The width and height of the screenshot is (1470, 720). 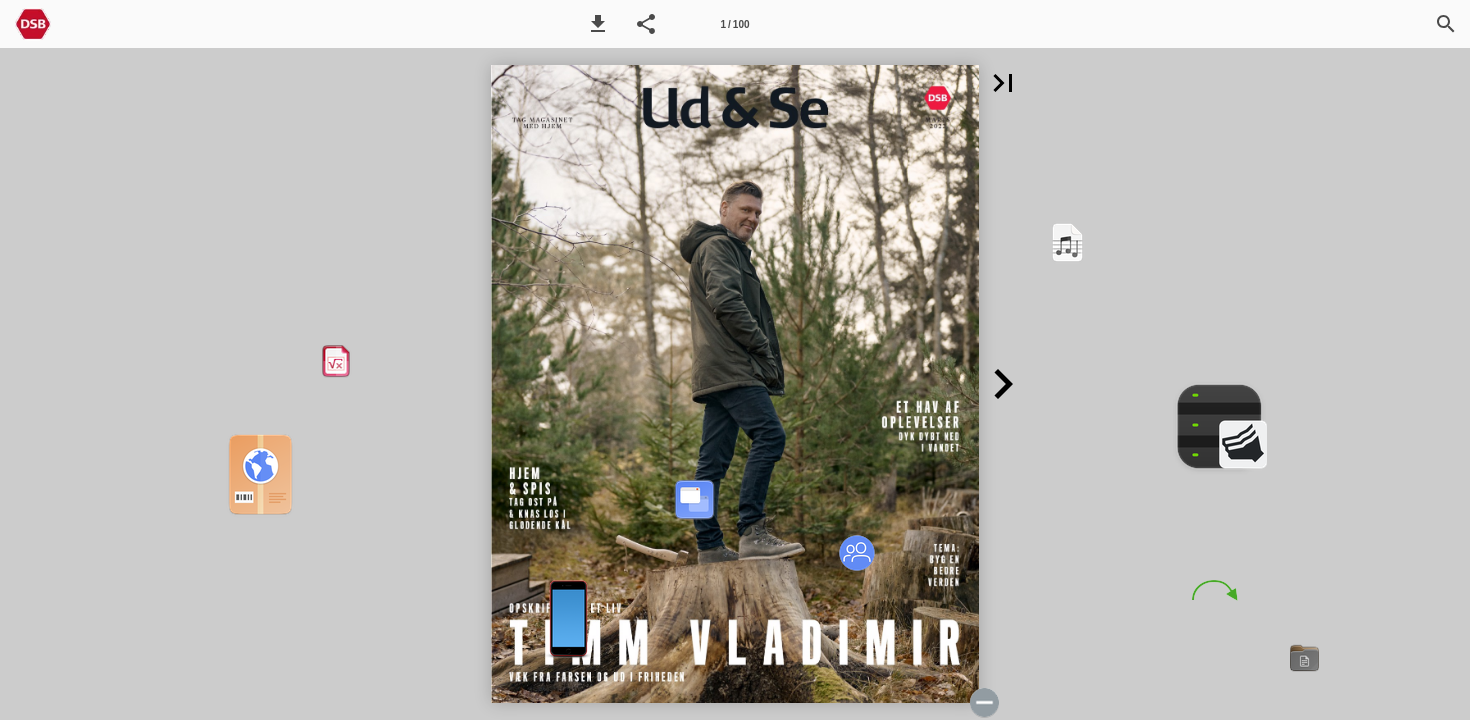 I want to click on indicates package cache is being updated, so click(x=260, y=474).